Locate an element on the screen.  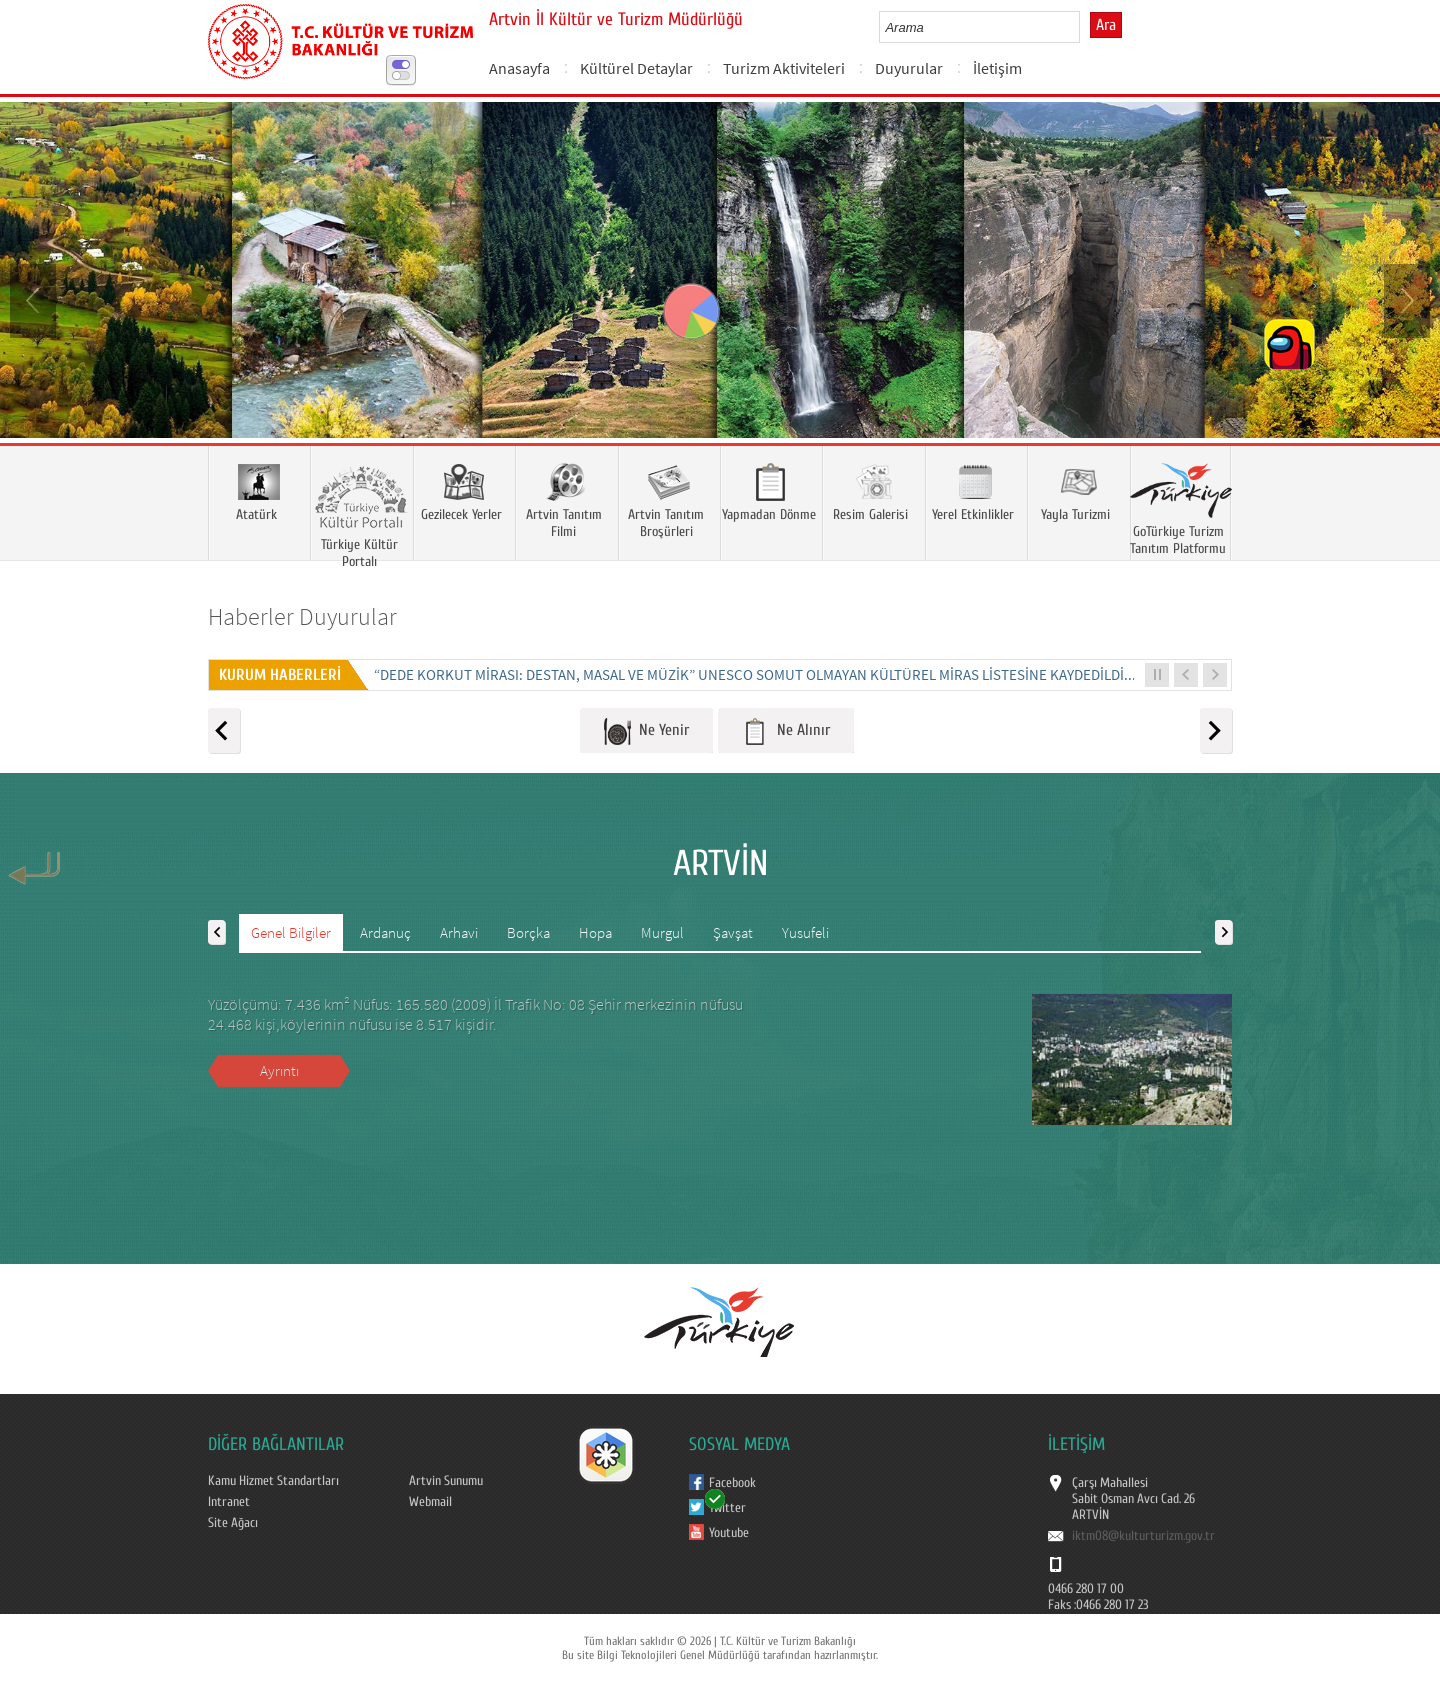
open boxy svg vector graphics editor is located at coordinates (606, 1455).